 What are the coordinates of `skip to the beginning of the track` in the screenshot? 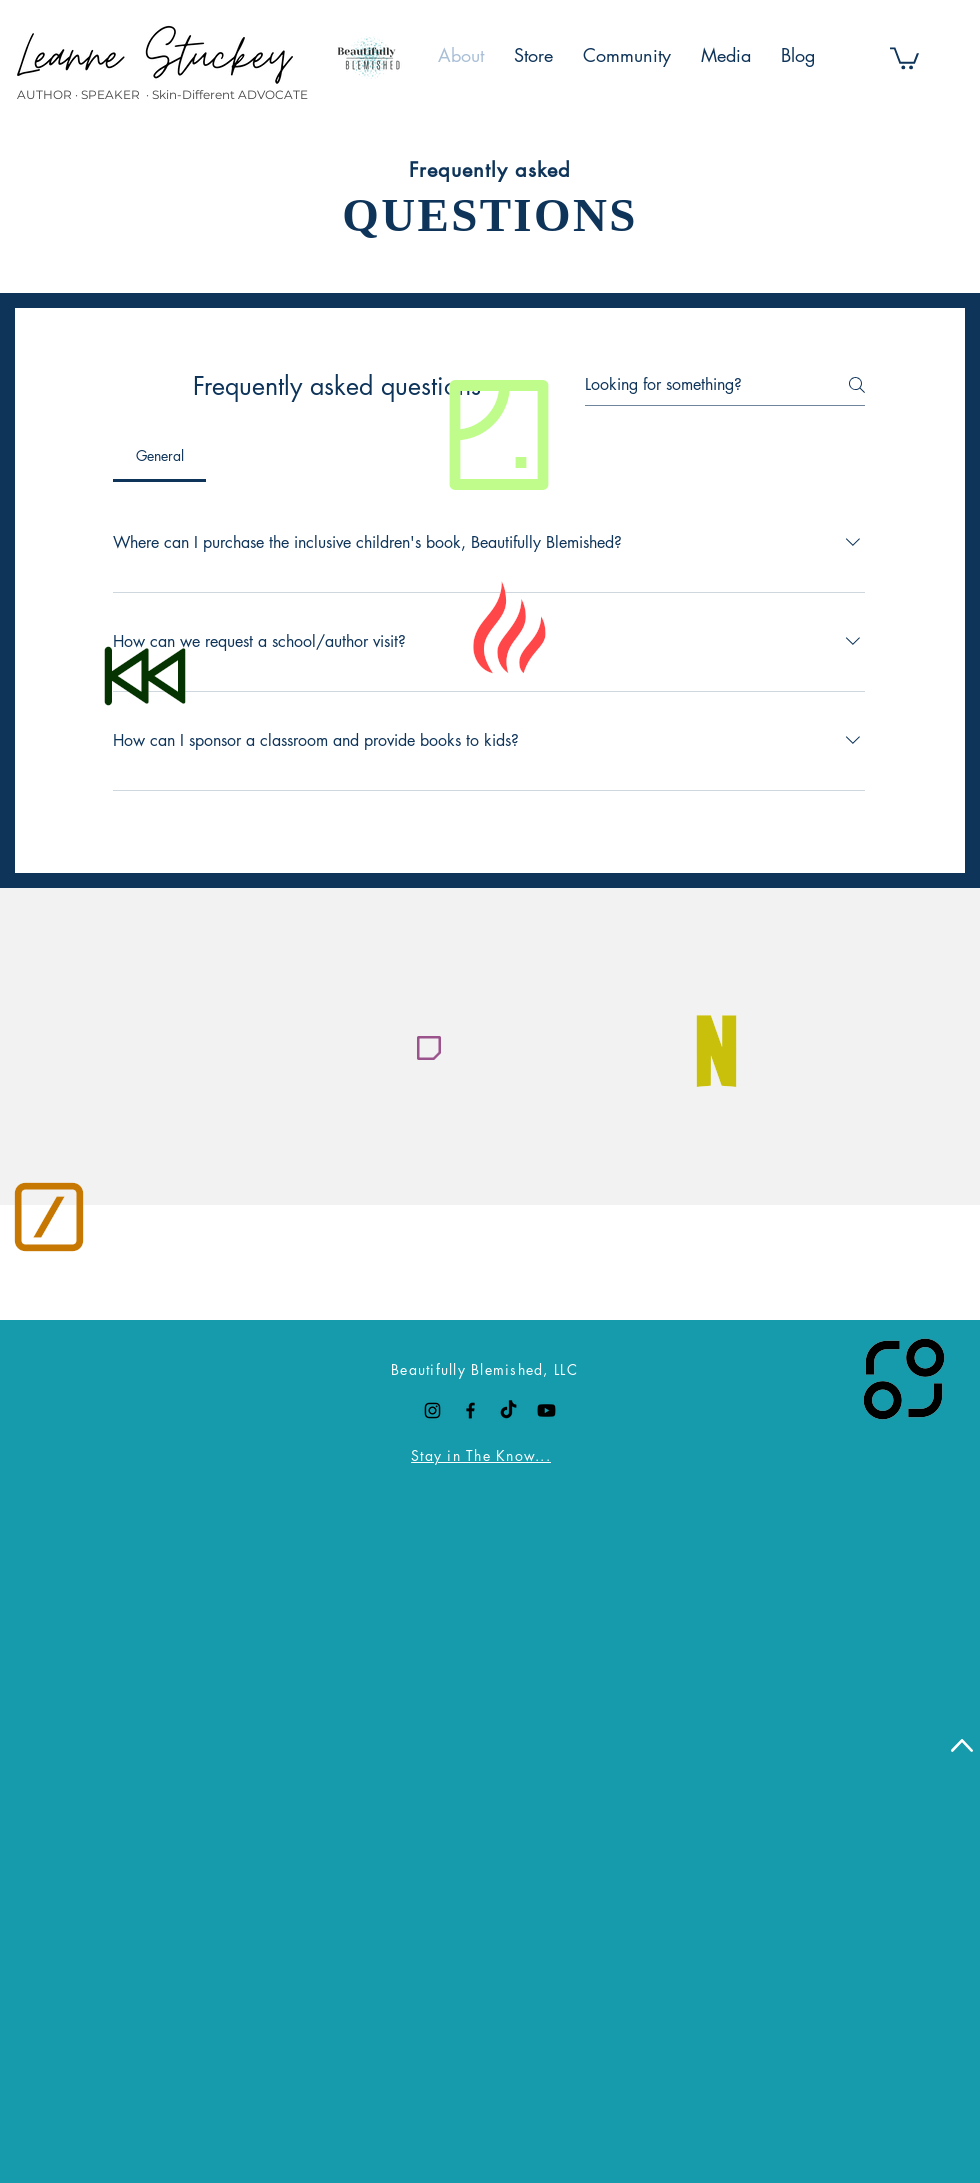 It's located at (145, 676).